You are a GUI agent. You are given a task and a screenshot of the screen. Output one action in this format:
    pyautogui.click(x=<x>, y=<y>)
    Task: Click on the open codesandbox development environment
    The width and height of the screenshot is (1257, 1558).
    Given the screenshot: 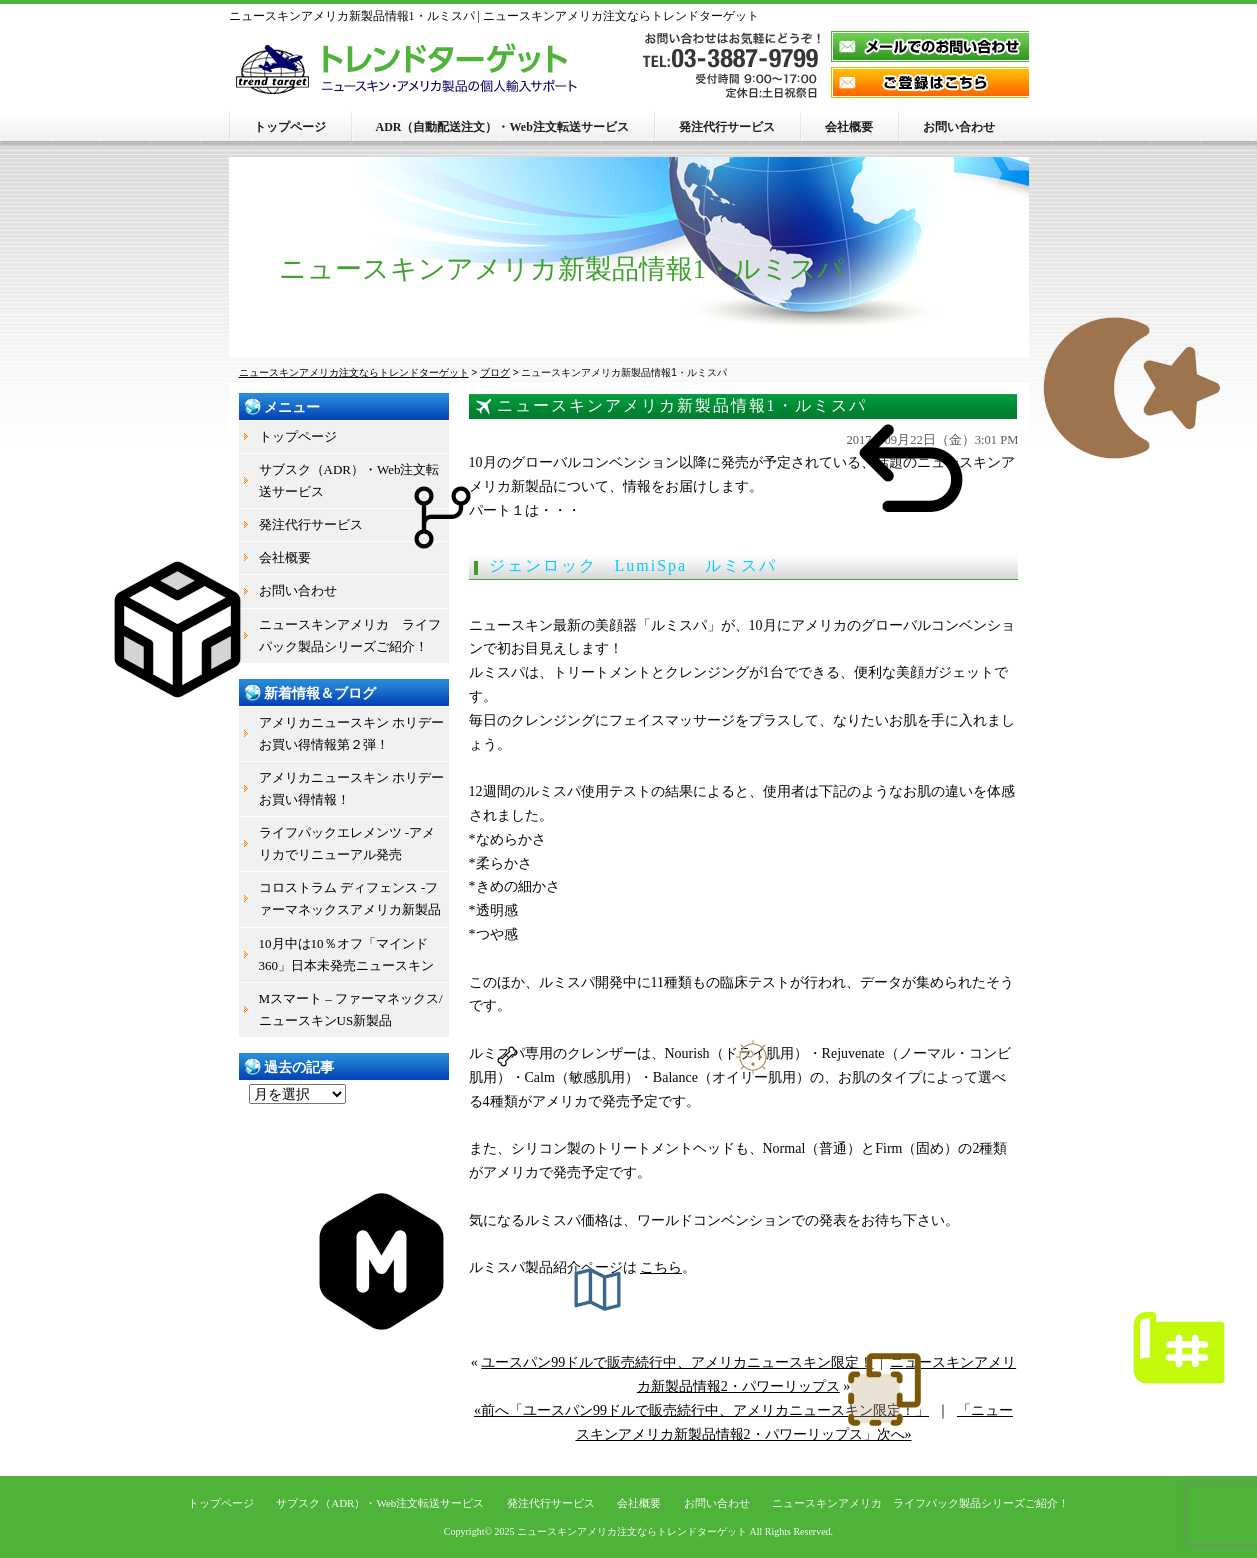 What is the action you would take?
    pyautogui.click(x=177, y=629)
    